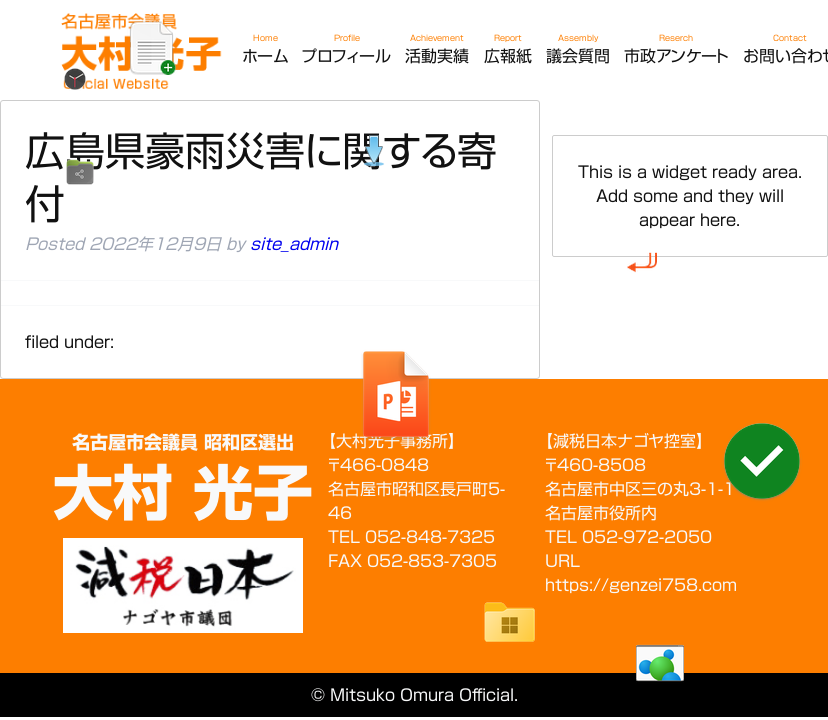  Describe the element at coordinates (396, 394) in the screenshot. I see `a Microsoft PowerPoint file` at that location.